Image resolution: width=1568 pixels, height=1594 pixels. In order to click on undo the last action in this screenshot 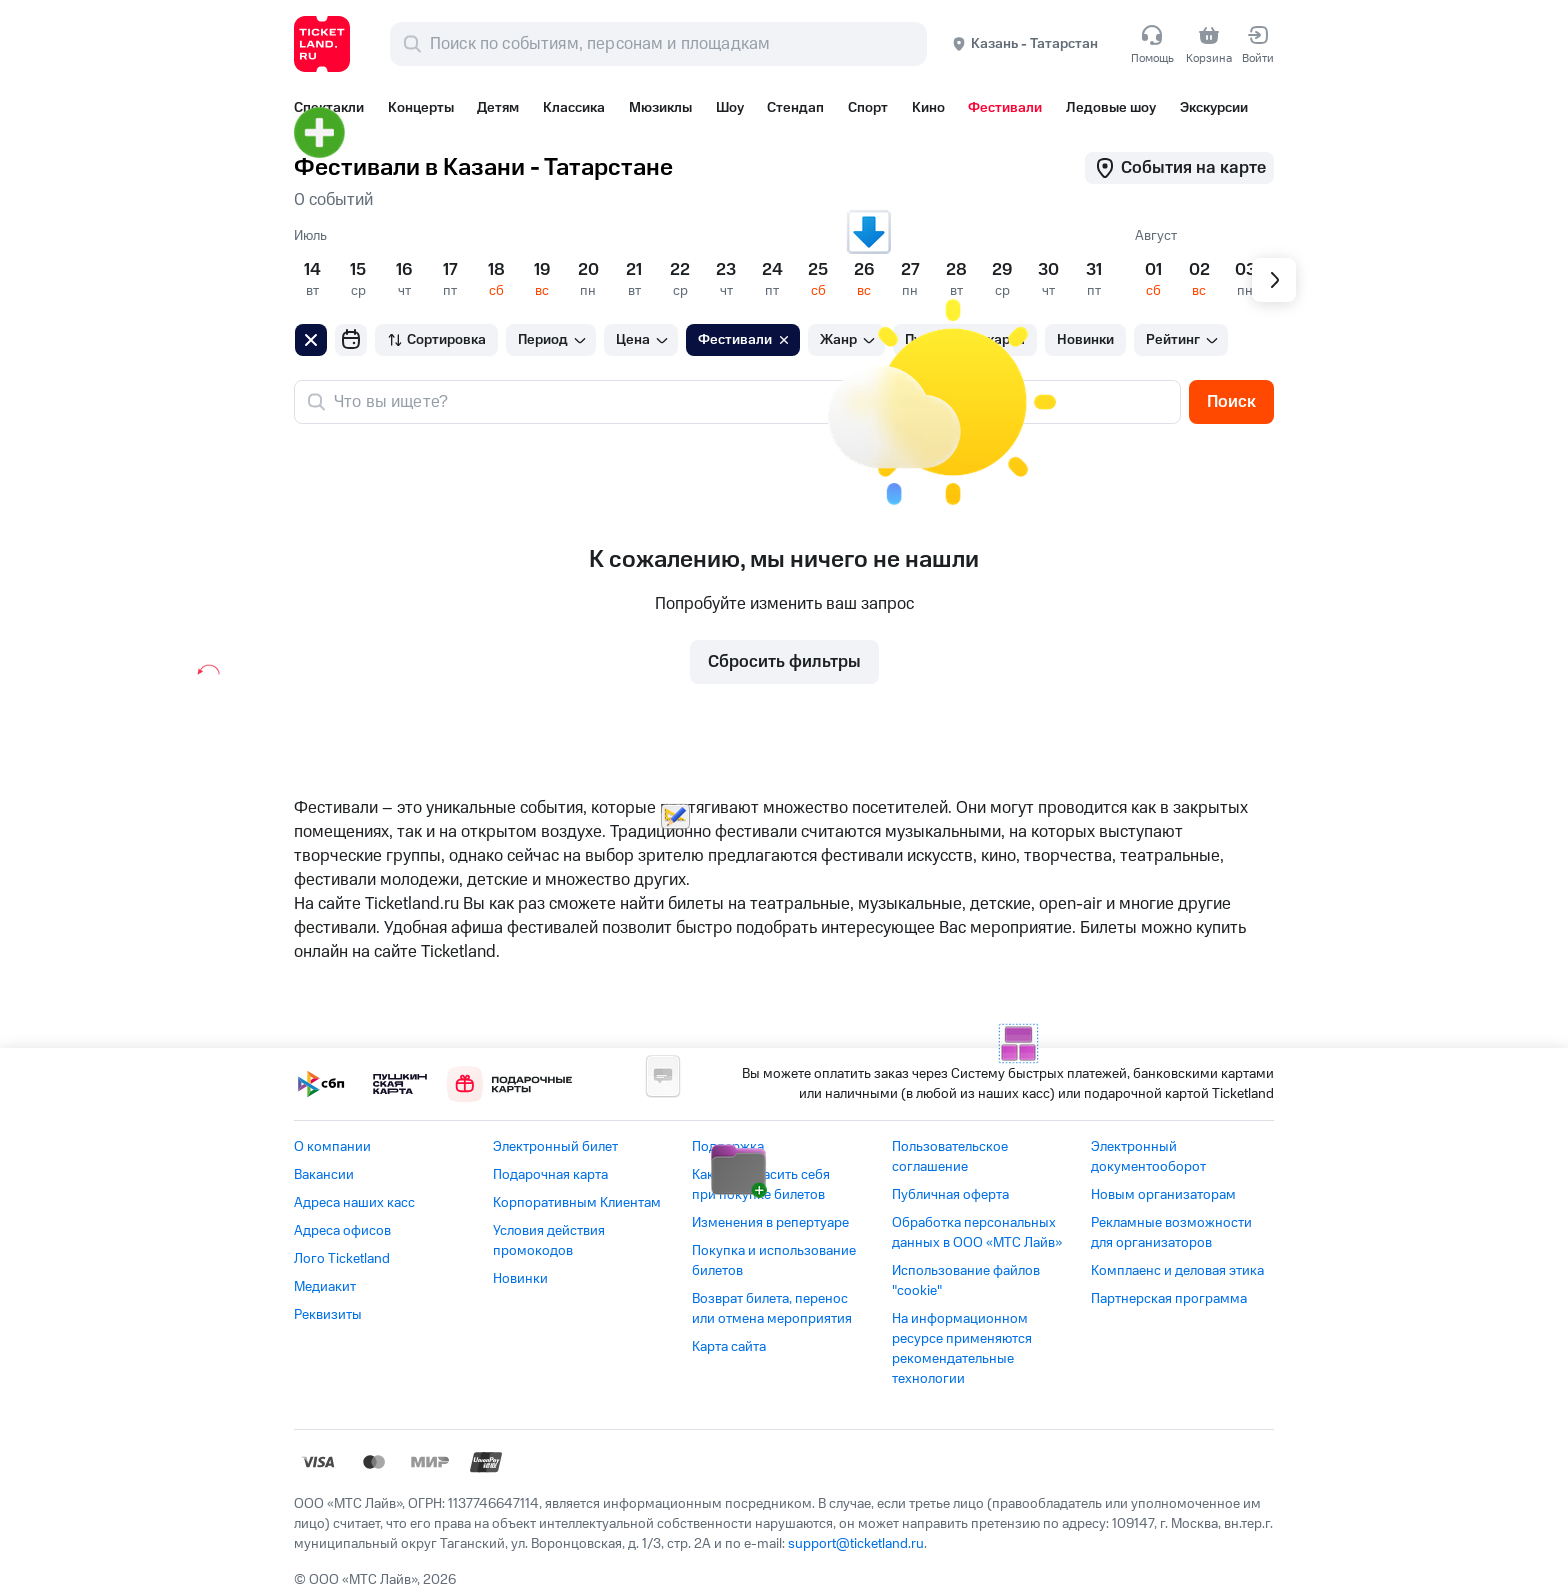, I will do `click(208, 669)`.